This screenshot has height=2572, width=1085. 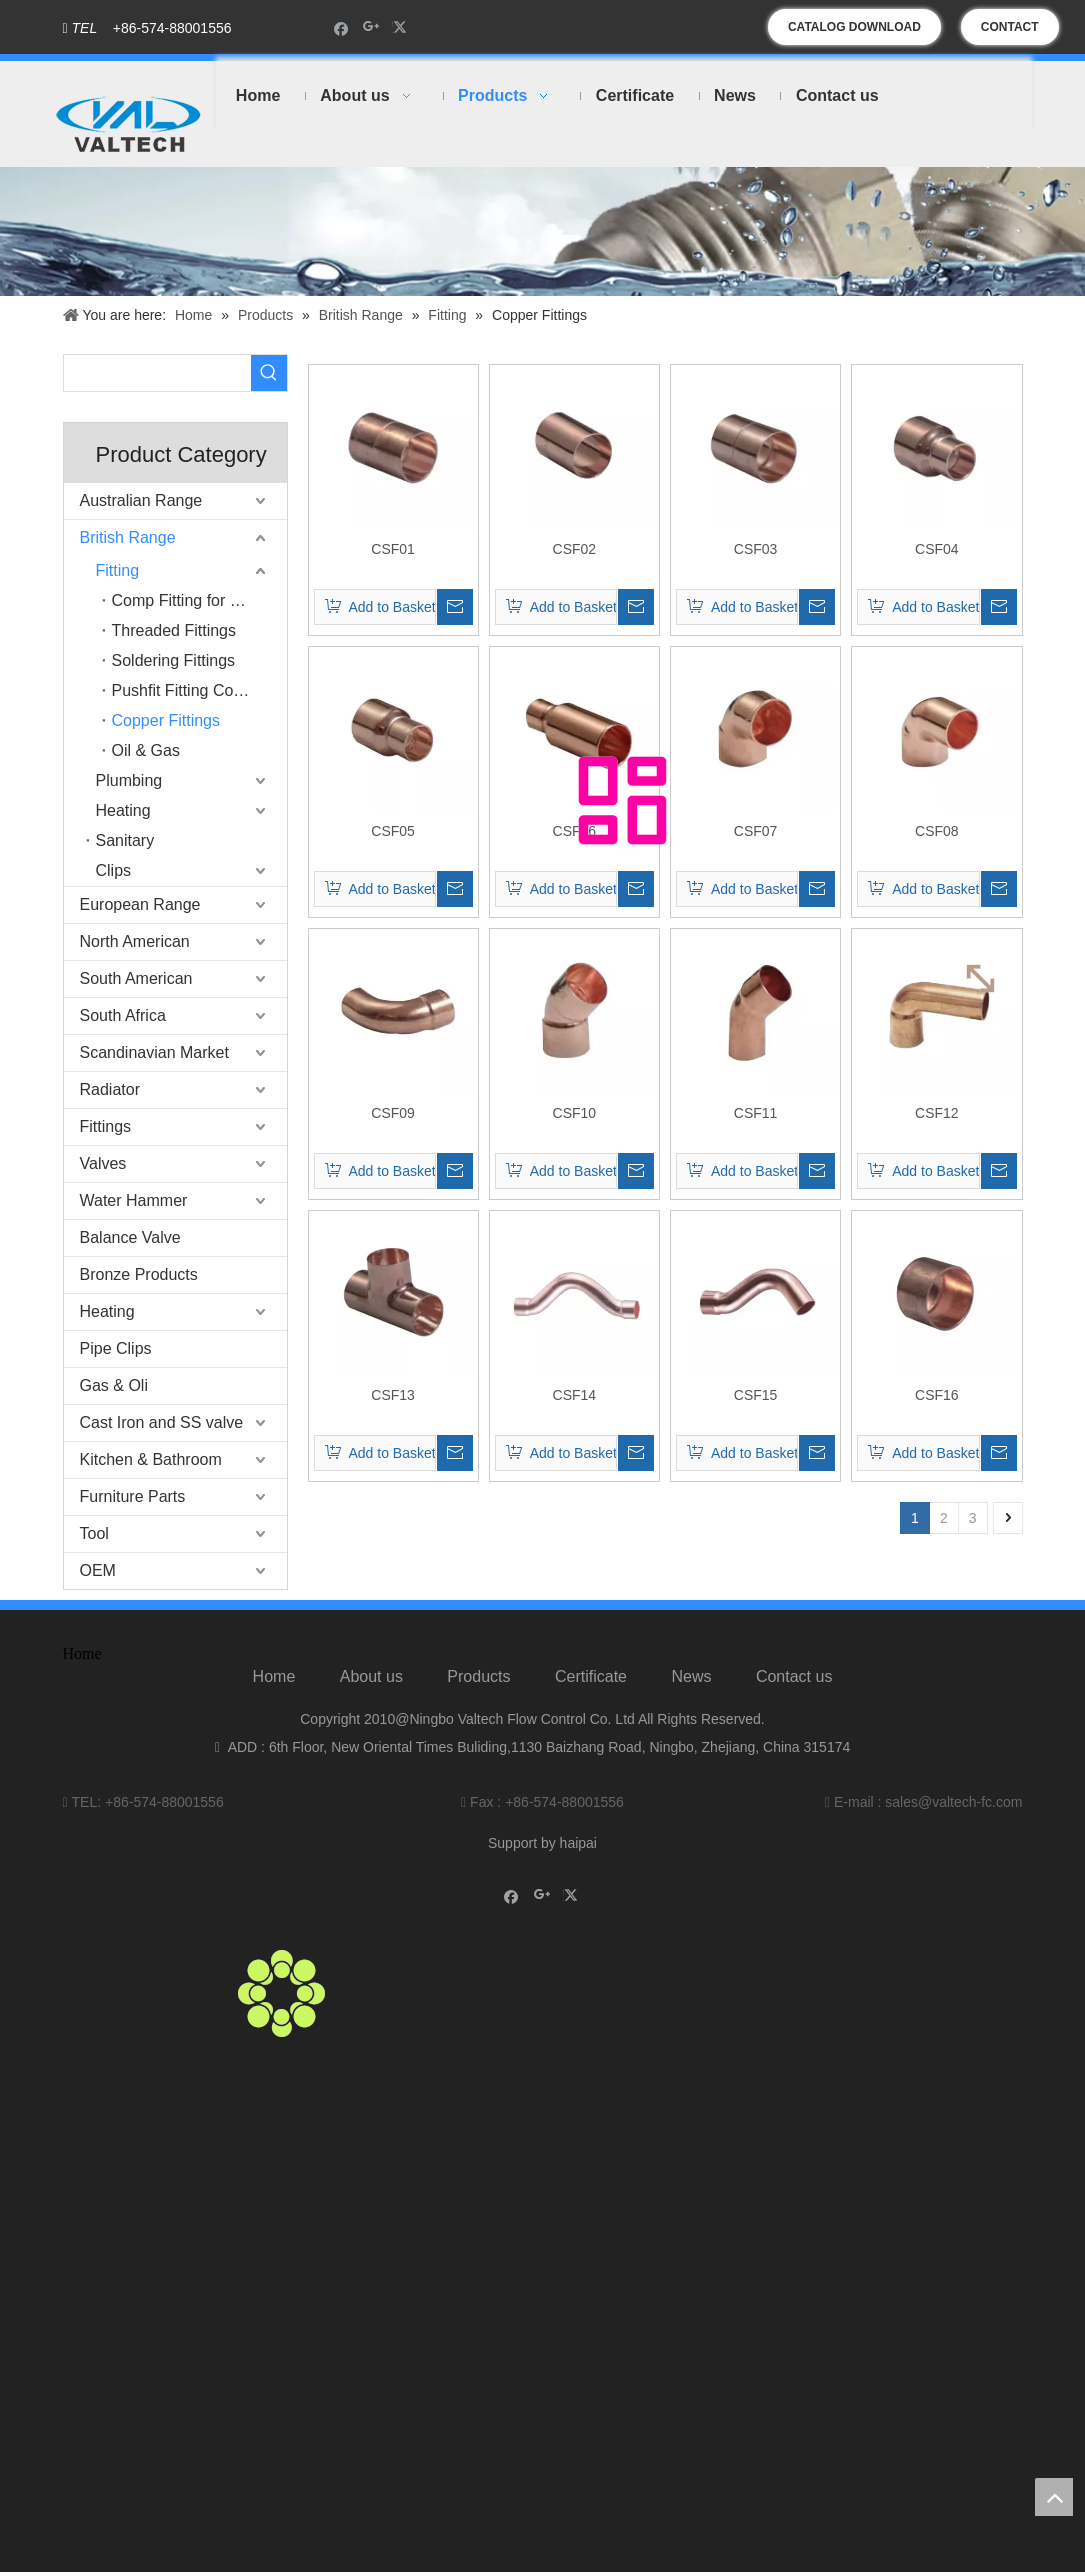 I want to click on open source framework (OSF) logo, so click(x=281, y=1993).